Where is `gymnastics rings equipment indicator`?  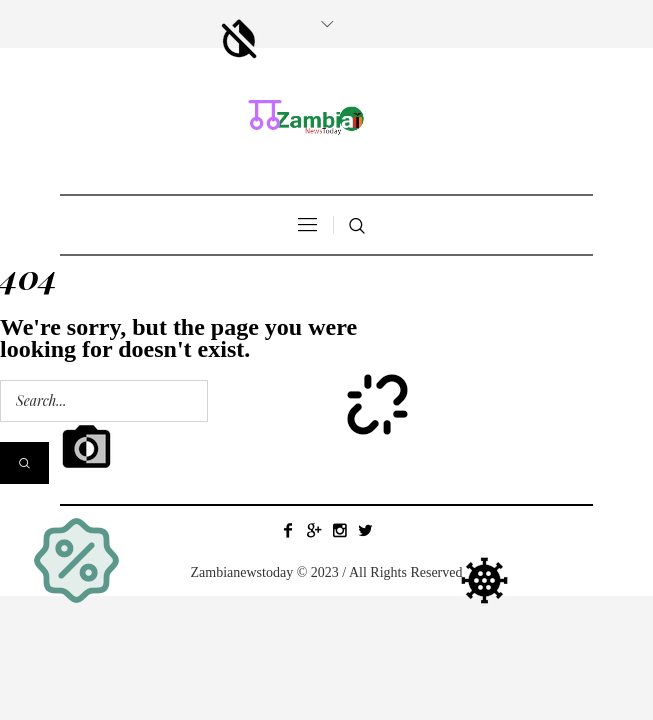 gymnastics rings equipment indicator is located at coordinates (265, 115).